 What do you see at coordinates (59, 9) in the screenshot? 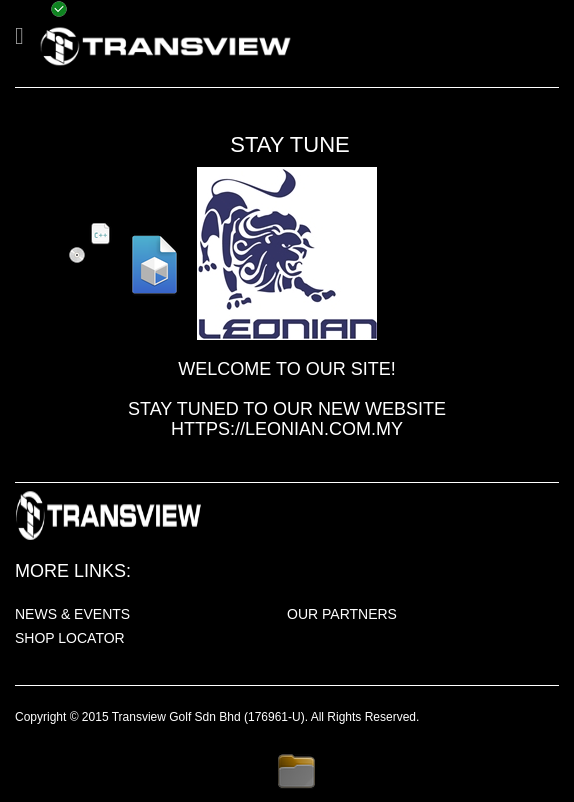
I see `indicates file has been successfully synced` at bounding box center [59, 9].